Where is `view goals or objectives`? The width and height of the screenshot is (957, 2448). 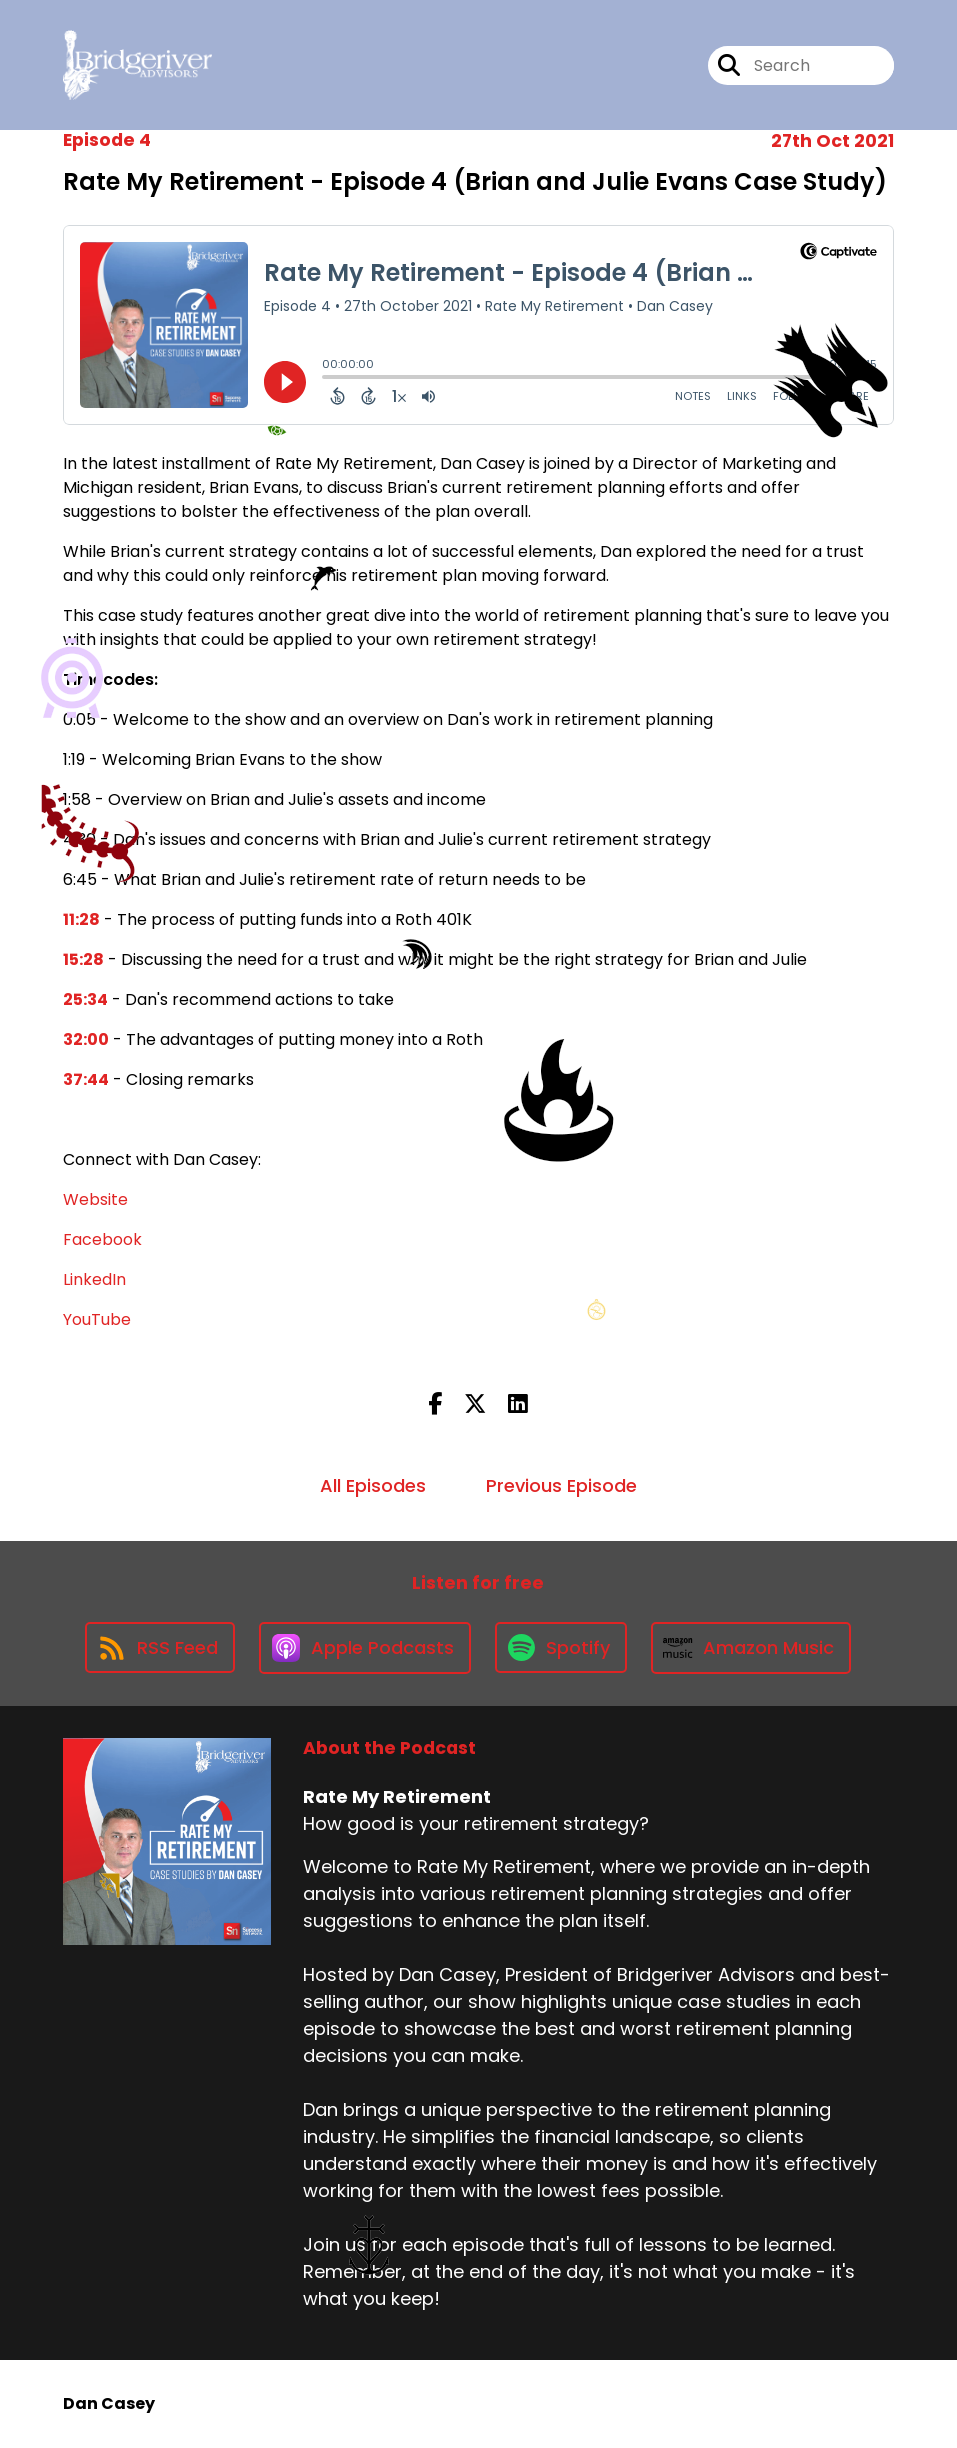
view goals or objectives is located at coordinates (72, 678).